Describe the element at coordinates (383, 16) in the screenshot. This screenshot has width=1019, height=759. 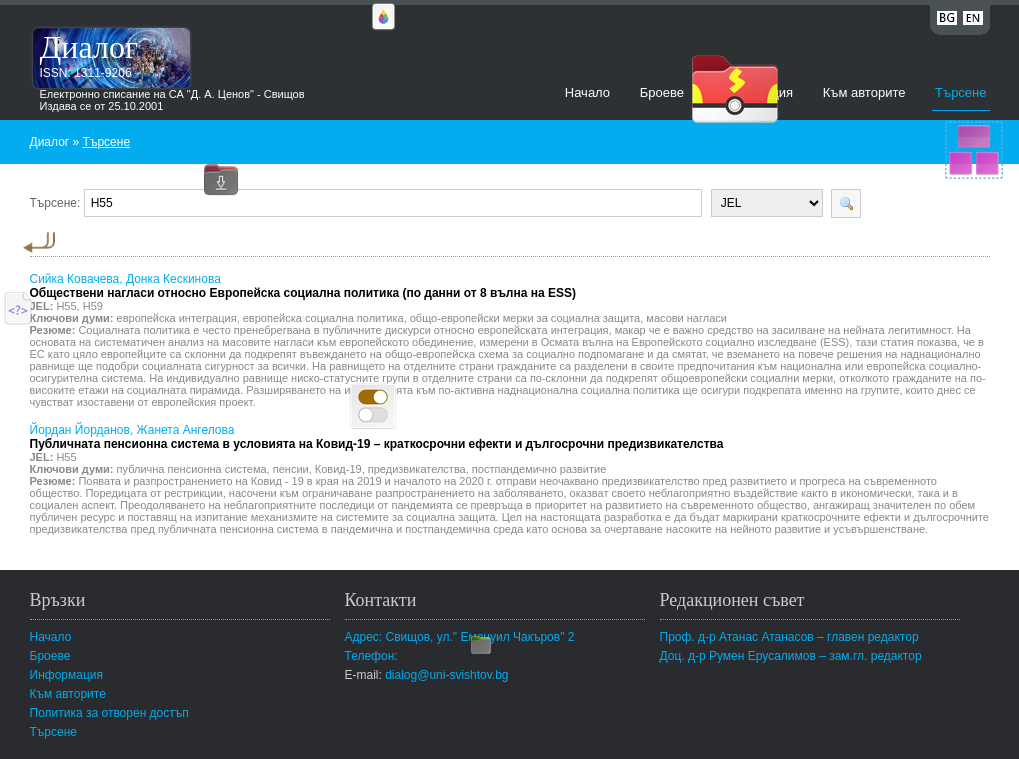
I see `it87 hardware monitoring sensor data file` at that location.